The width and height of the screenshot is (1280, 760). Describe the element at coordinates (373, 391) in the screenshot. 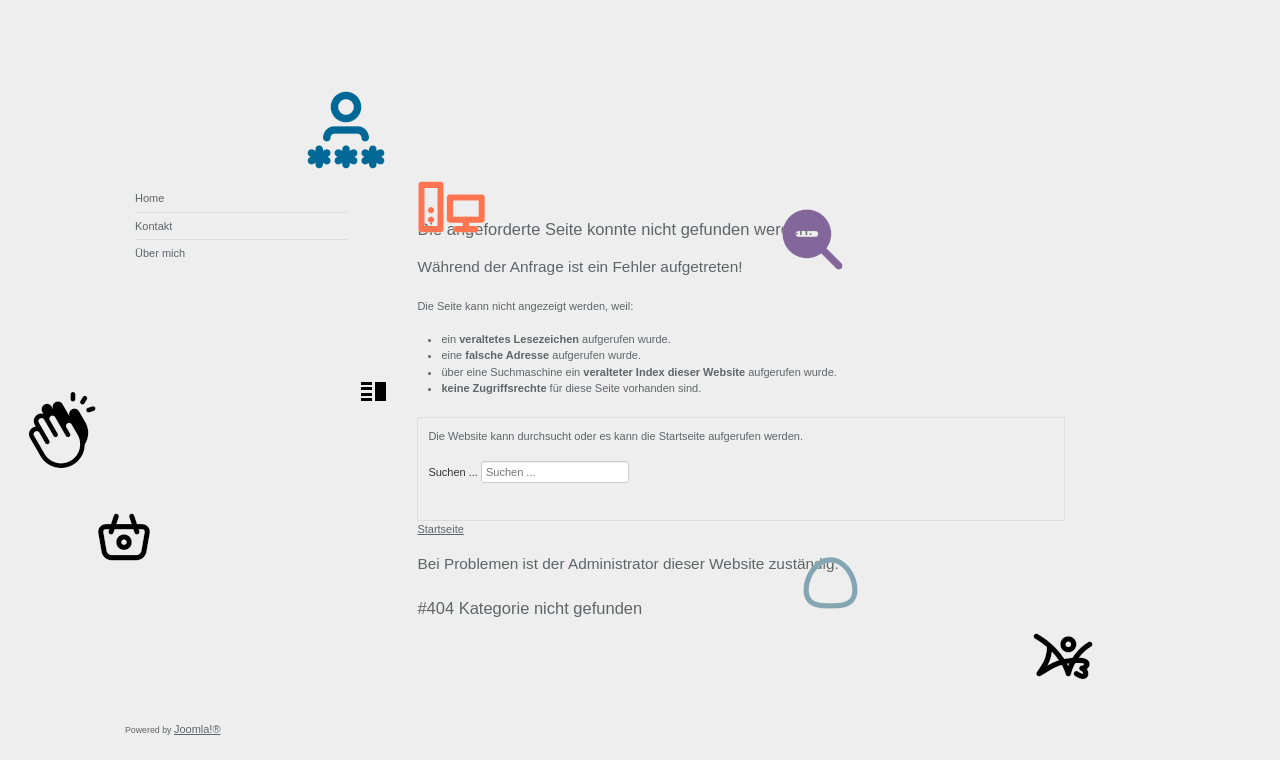

I see `toggle vertical split view layout` at that location.